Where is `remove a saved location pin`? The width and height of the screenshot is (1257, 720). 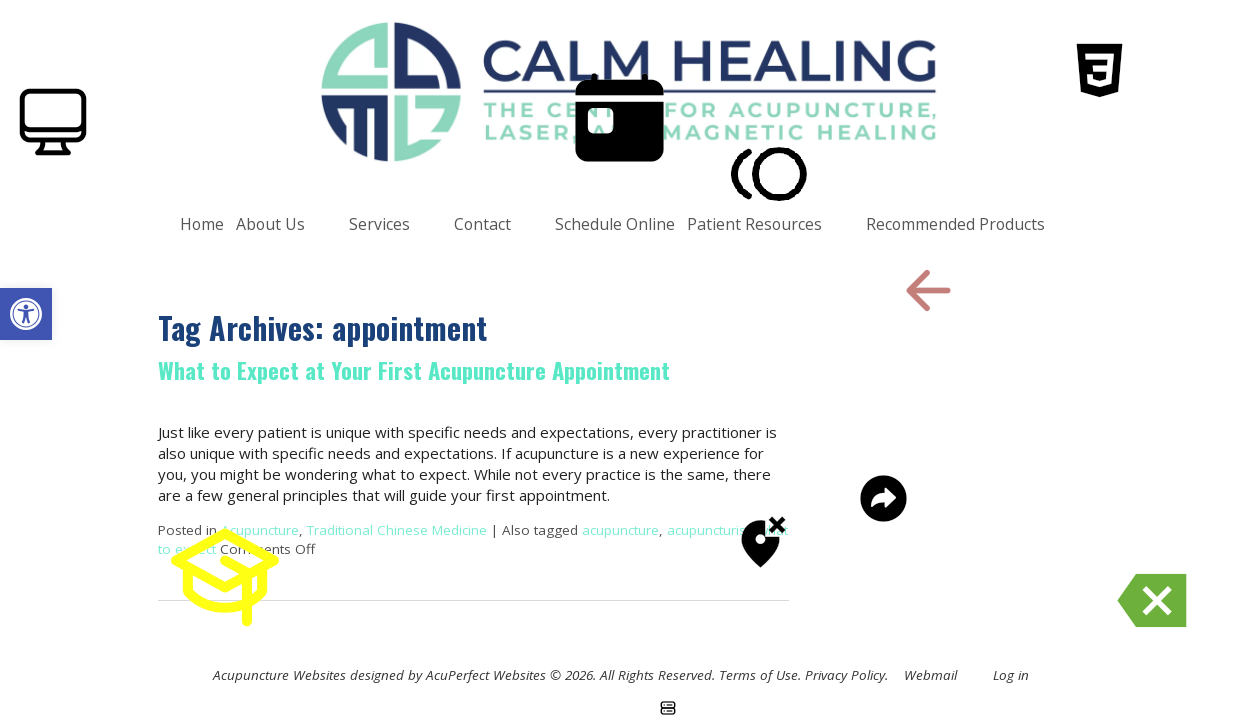
remove a saved location pin is located at coordinates (760, 541).